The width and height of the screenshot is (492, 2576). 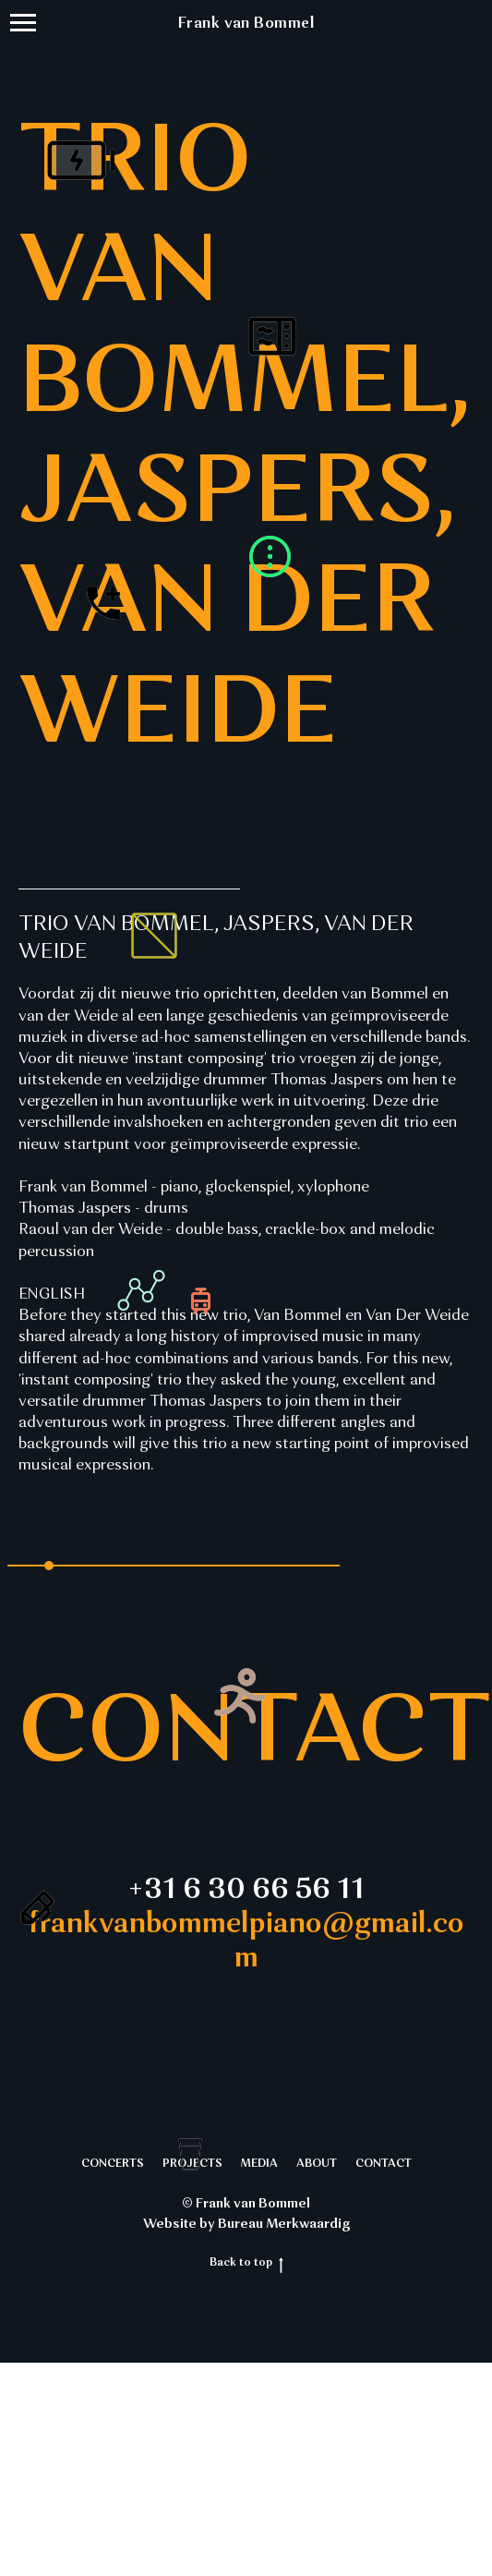 I want to click on open more options menu, so click(x=270, y=556).